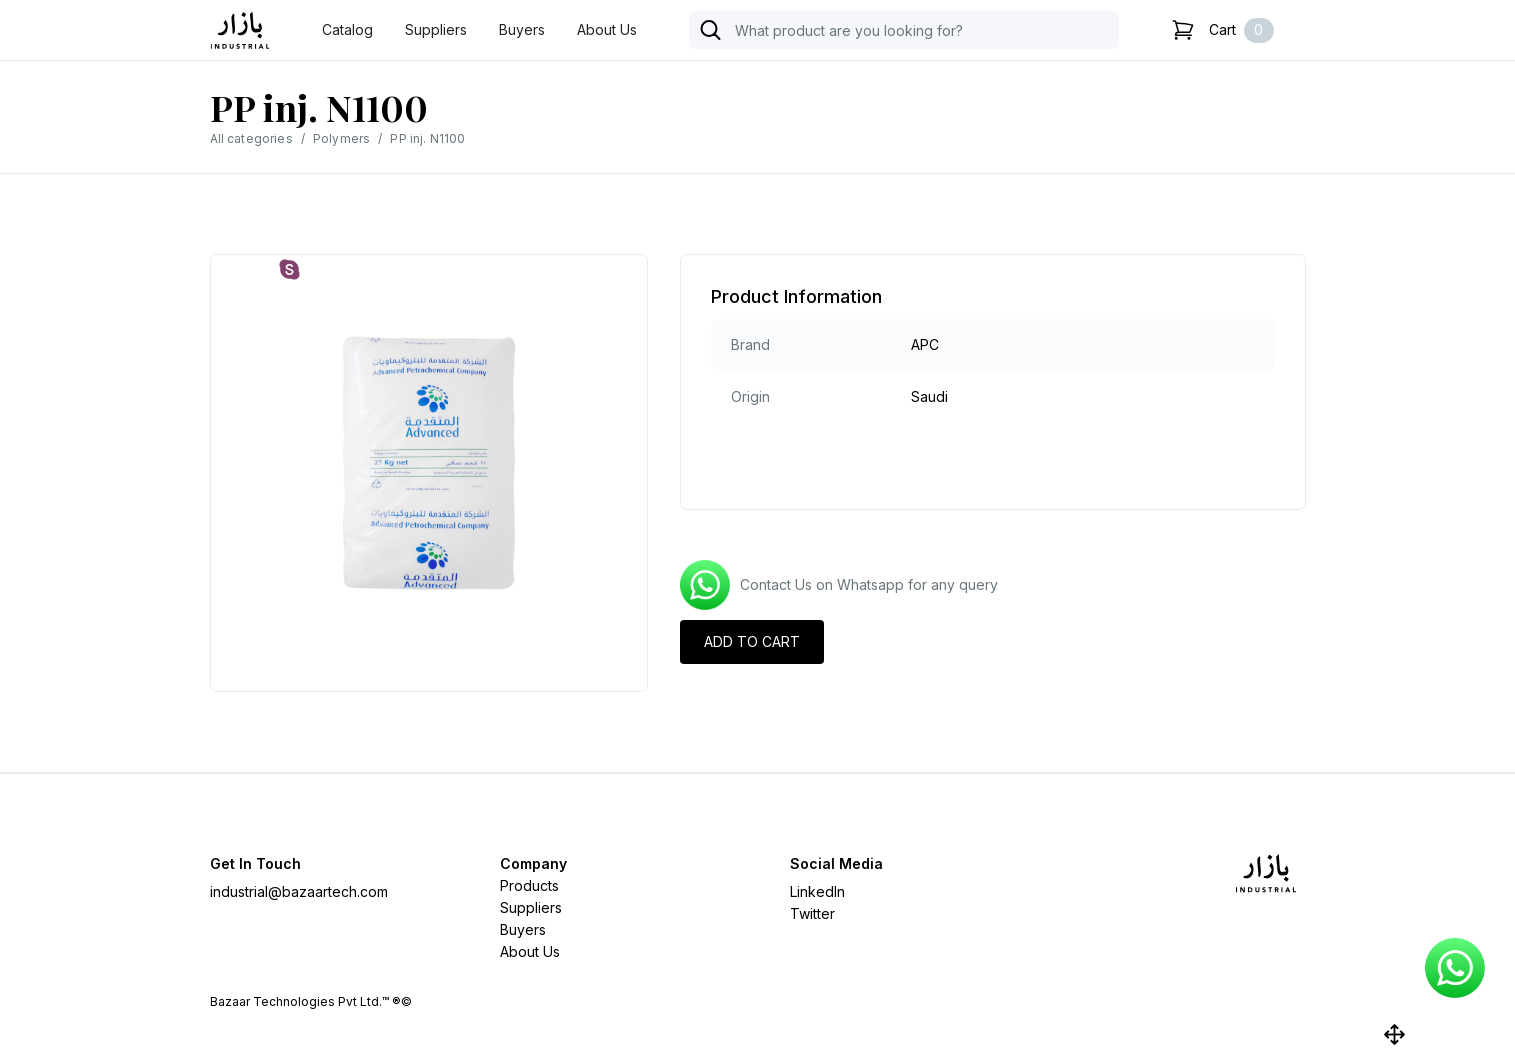 This screenshot has height=1050, width=1515. What do you see at coordinates (1394, 1034) in the screenshot?
I see `move or reposition an element` at bounding box center [1394, 1034].